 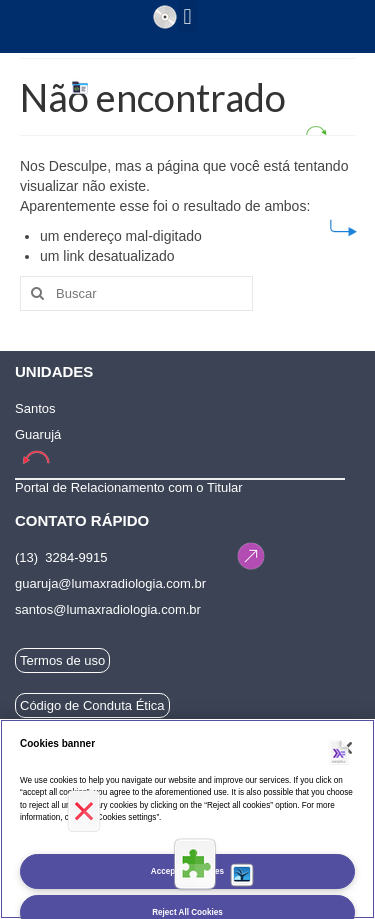 I want to click on redo the last undone action, so click(x=316, y=130).